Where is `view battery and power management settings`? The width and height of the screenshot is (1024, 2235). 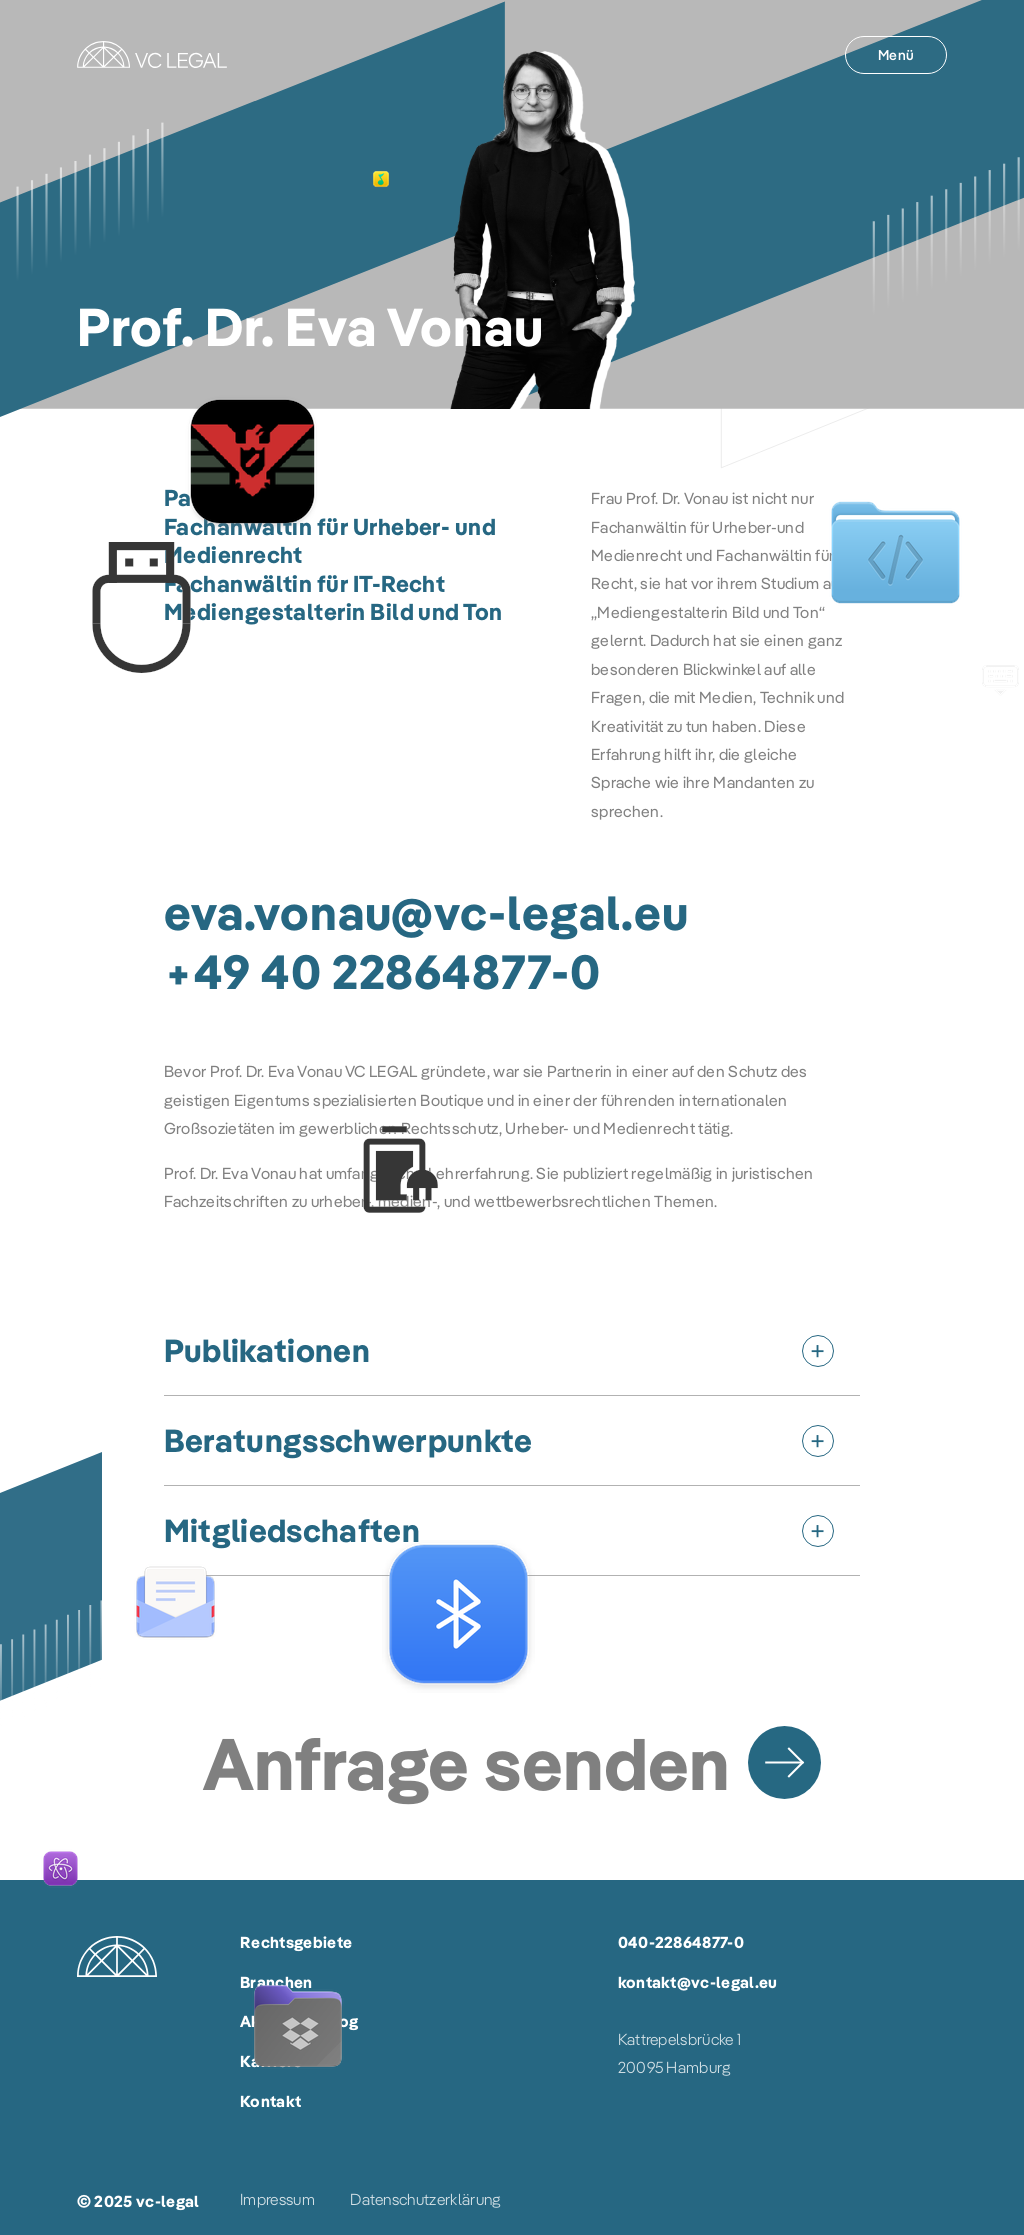
view battery and power management settings is located at coordinates (394, 1169).